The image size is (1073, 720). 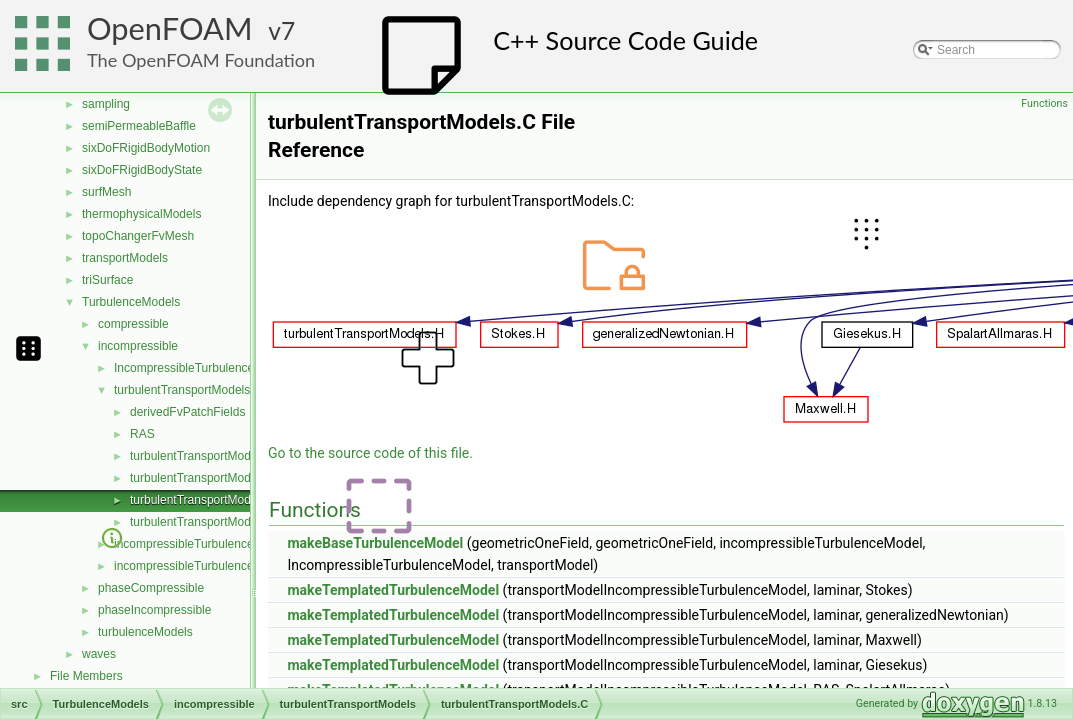 What do you see at coordinates (421, 55) in the screenshot?
I see `create a new note` at bounding box center [421, 55].